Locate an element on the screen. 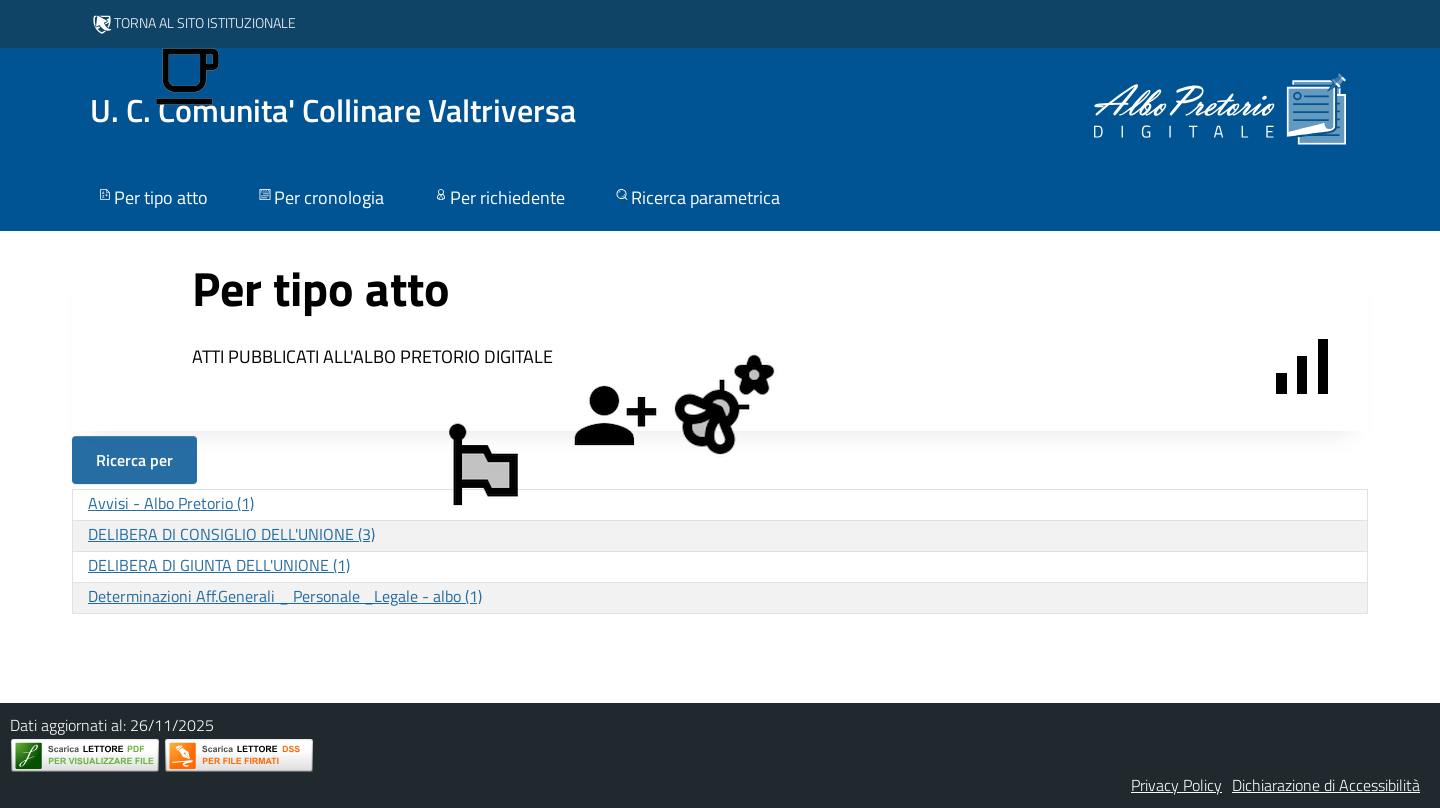 The image size is (1440, 808). access nature or outdoor-themed emoji is located at coordinates (724, 404).